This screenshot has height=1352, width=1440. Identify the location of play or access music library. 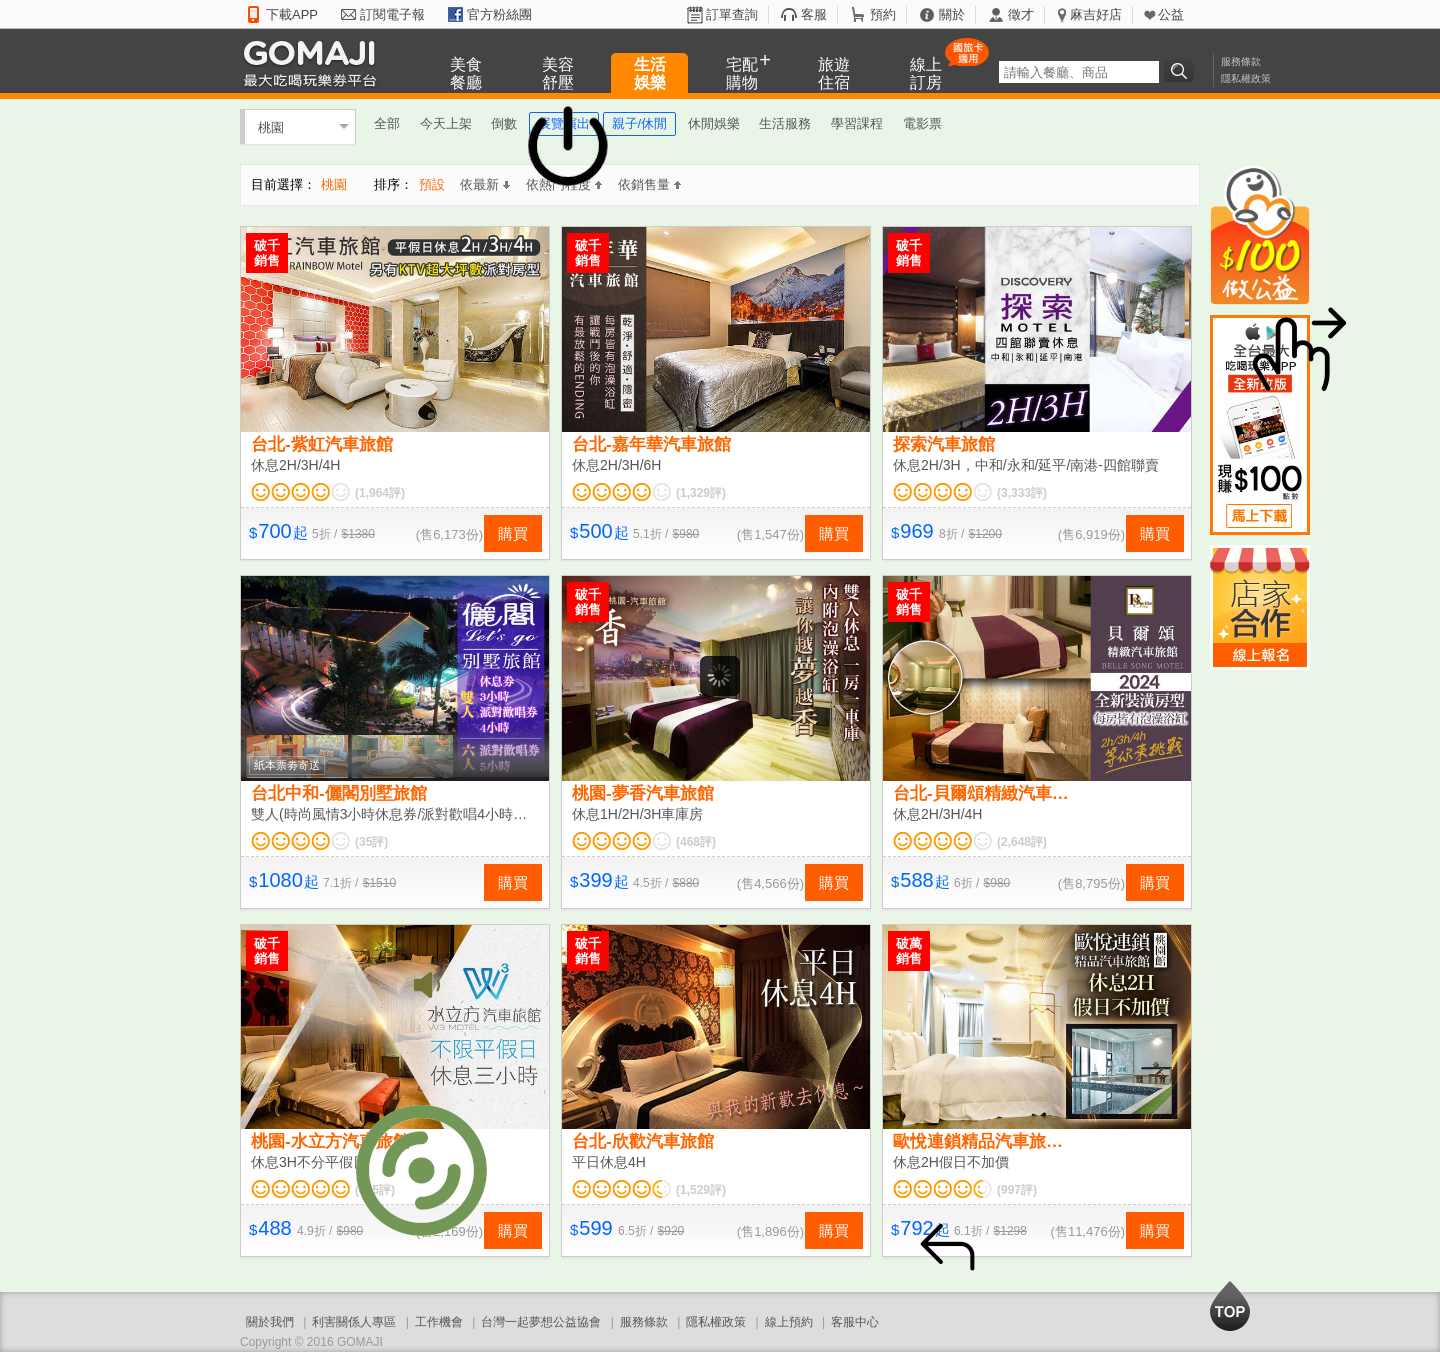
(421, 1170).